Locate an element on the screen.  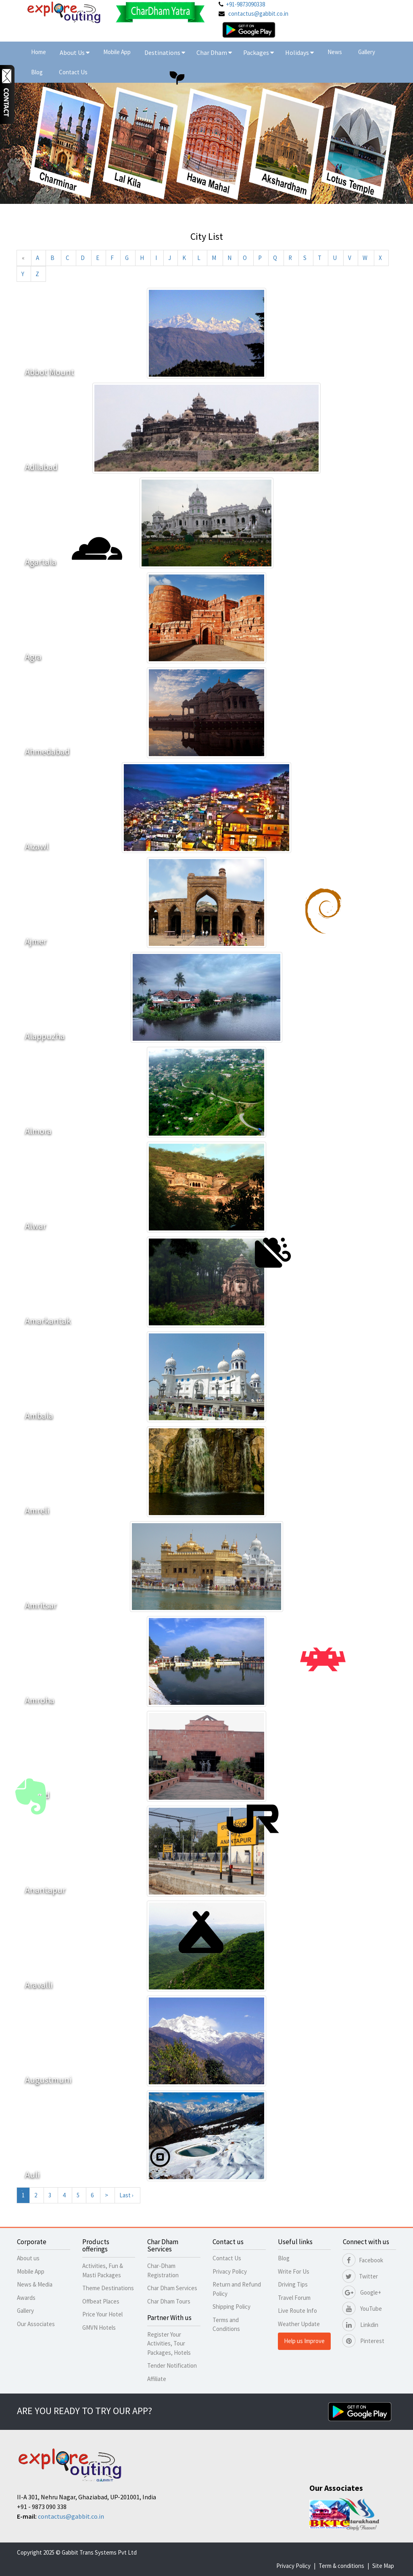
debian linux operating system logo is located at coordinates (323, 911).